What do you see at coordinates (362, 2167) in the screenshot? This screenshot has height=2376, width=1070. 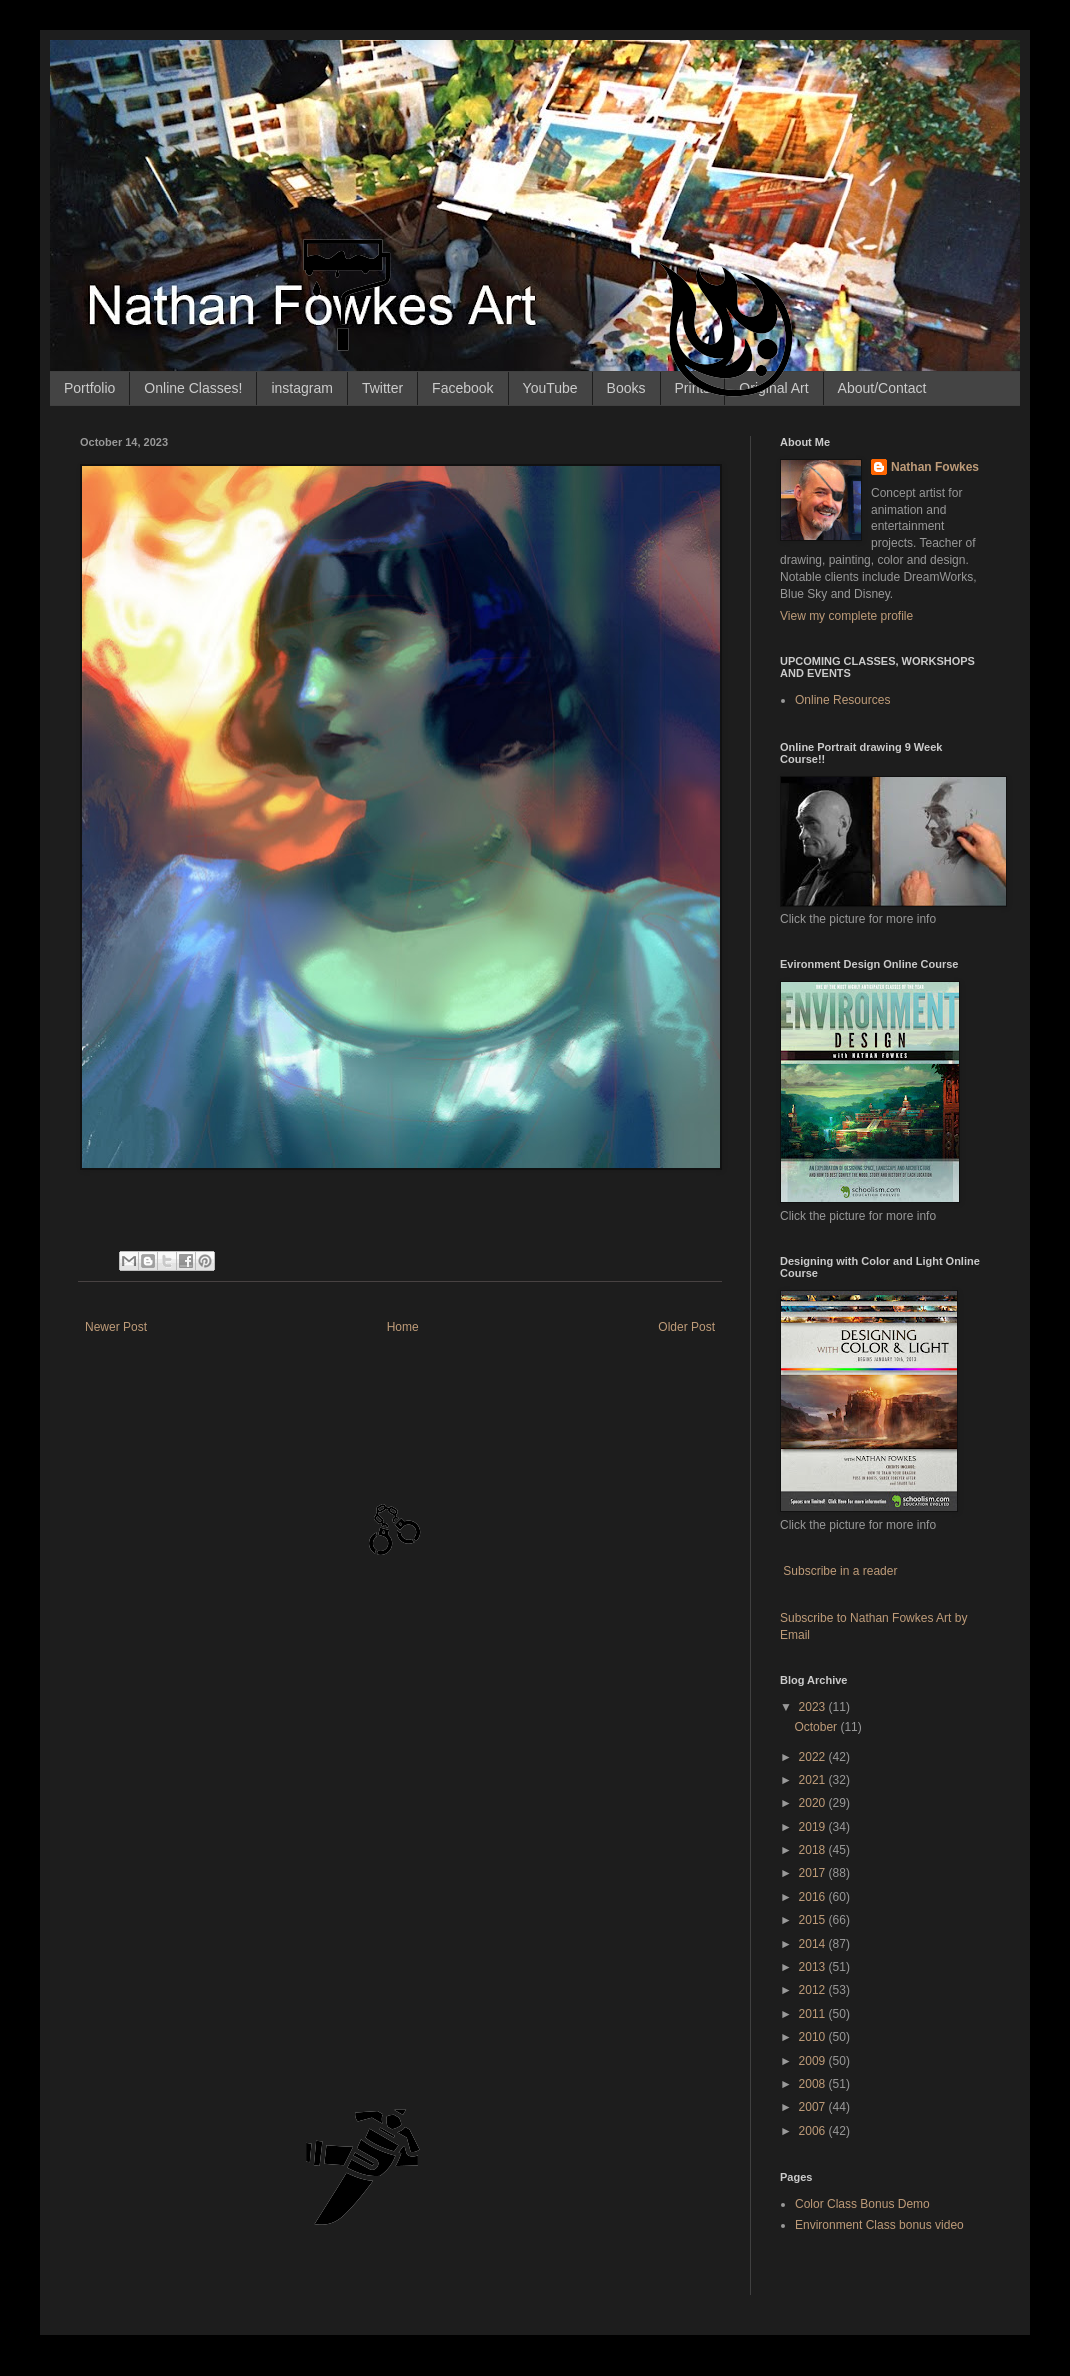 I see `equip or unsheathe a weapon` at bounding box center [362, 2167].